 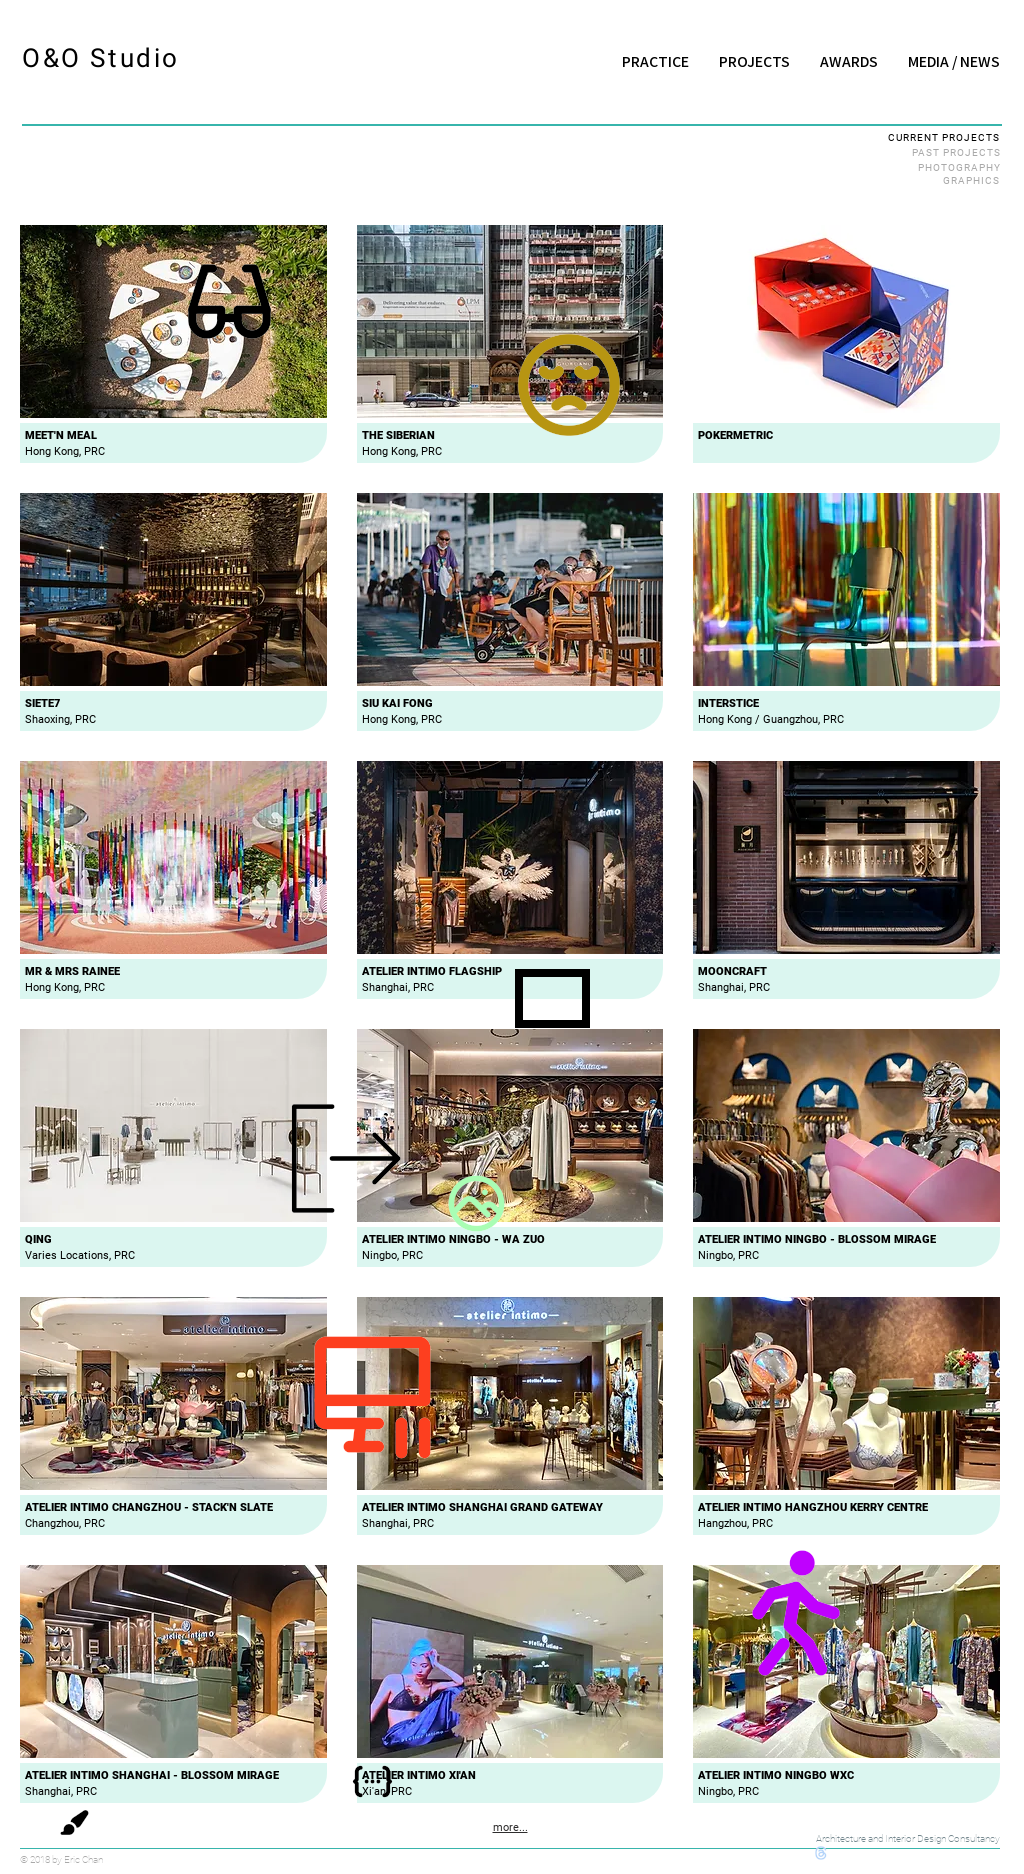 What do you see at coordinates (476, 1203) in the screenshot?
I see `view photo gallery` at bounding box center [476, 1203].